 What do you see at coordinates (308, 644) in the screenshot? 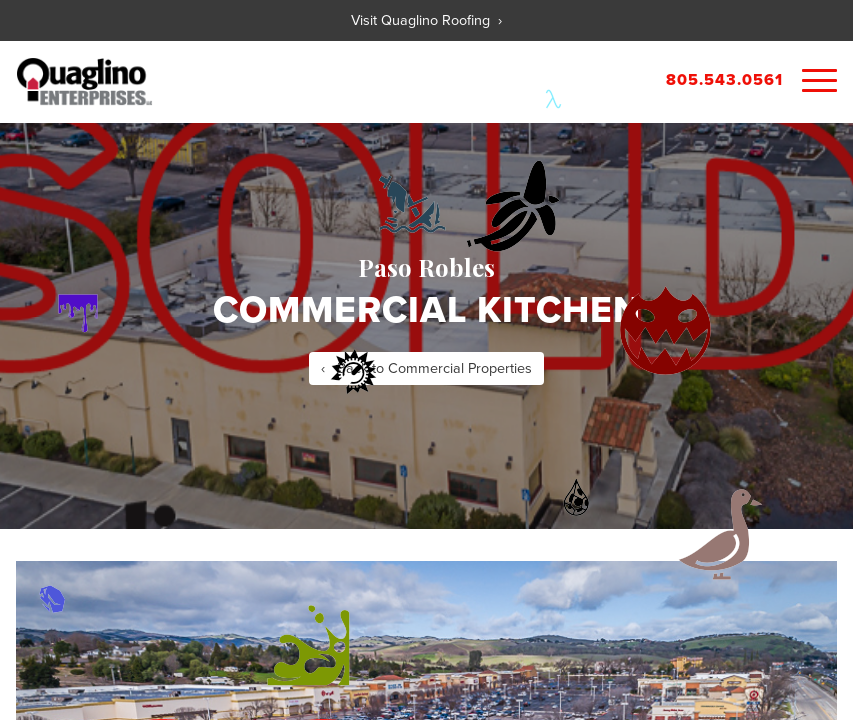
I see `indicates liquid or slime-type item in game inventory` at bounding box center [308, 644].